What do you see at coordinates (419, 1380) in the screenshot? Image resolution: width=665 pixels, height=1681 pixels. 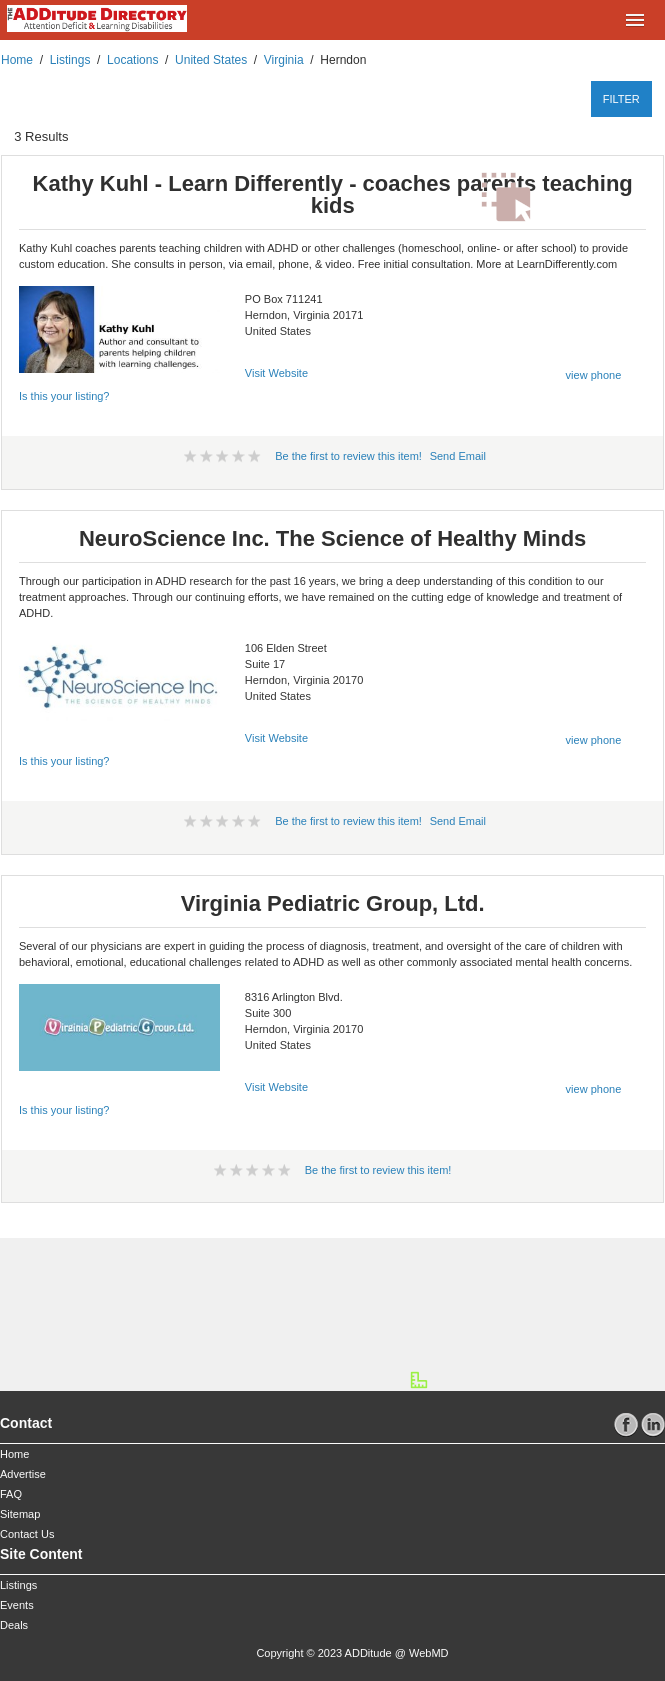 I see `access measurement or ruler tool` at bounding box center [419, 1380].